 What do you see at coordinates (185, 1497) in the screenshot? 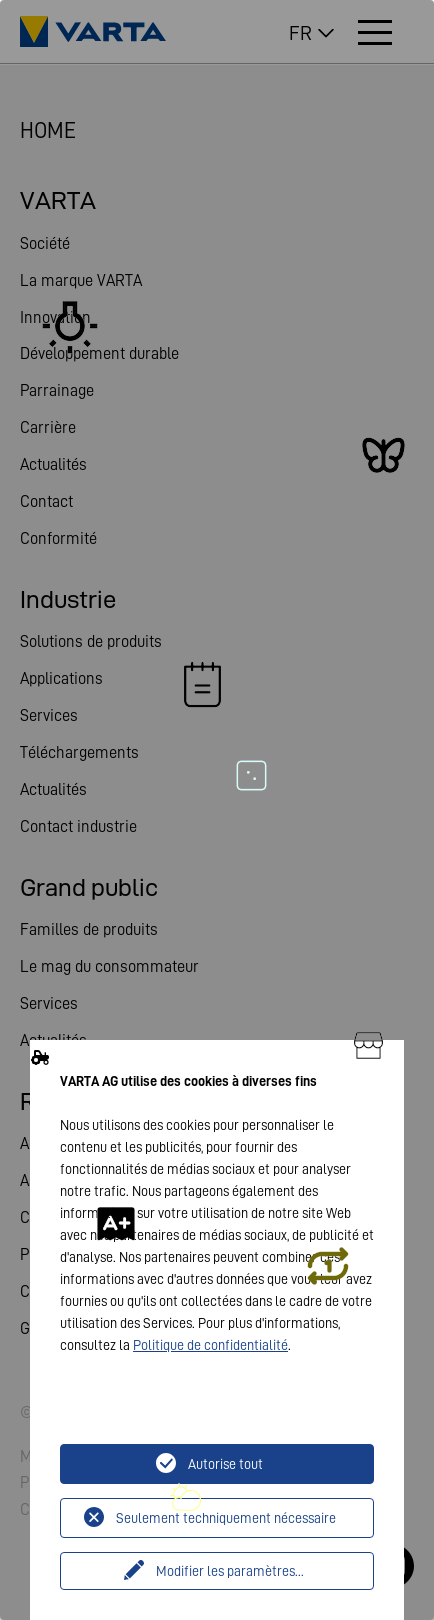
I see `view current weather conditions` at bounding box center [185, 1497].